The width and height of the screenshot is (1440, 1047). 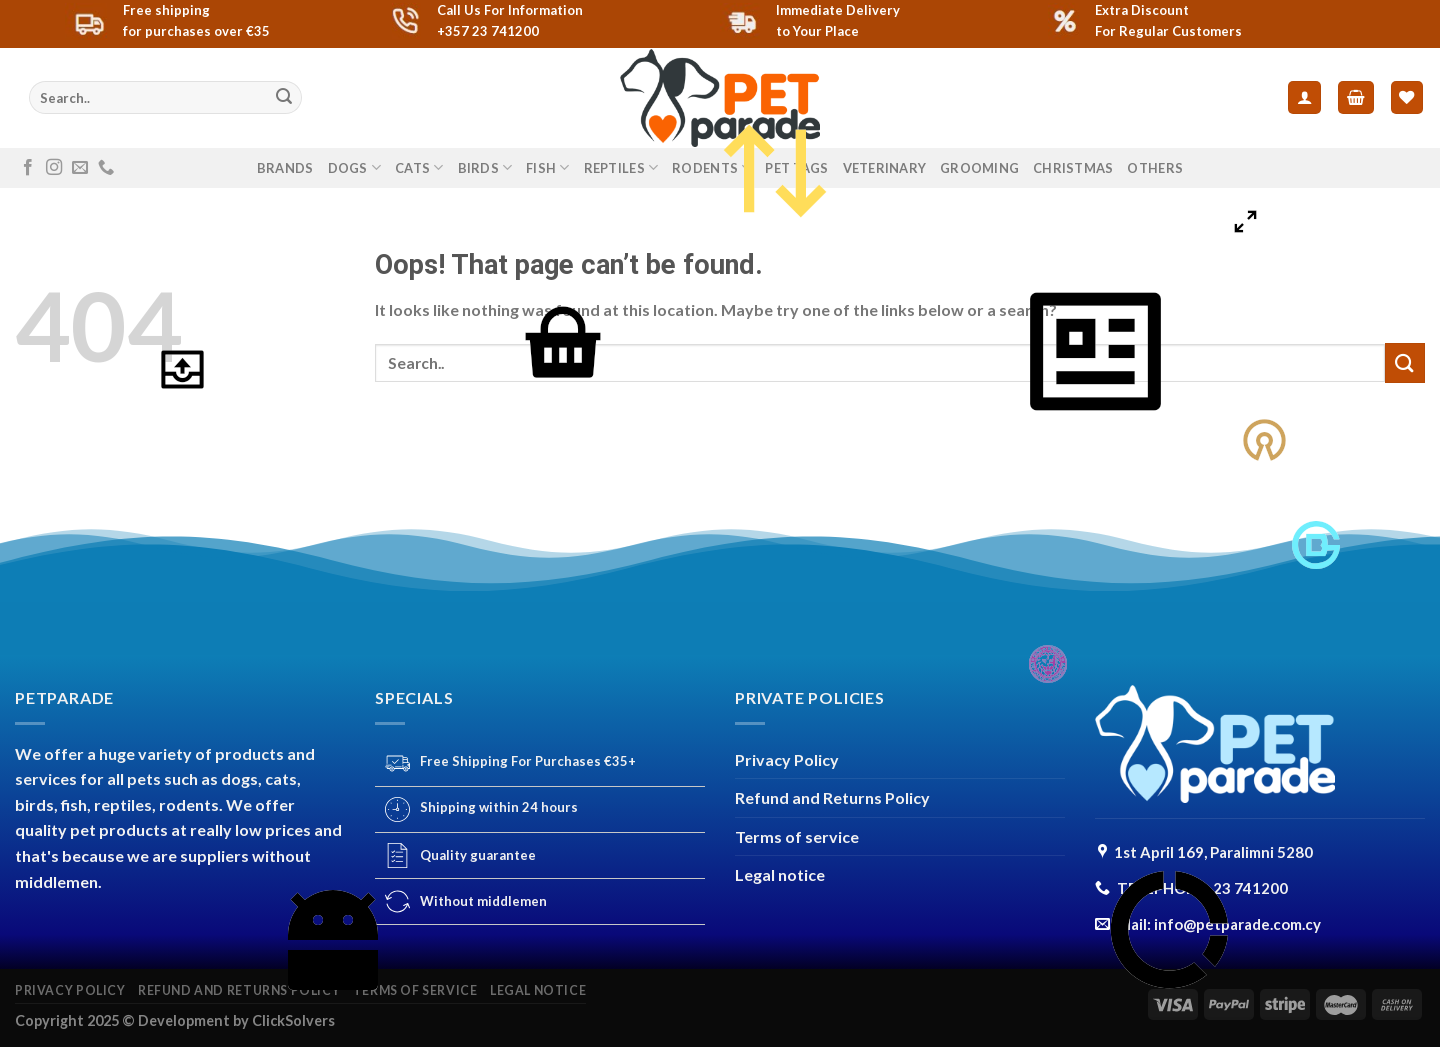 What do you see at coordinates (1169, 929) in the screenshot?
I see `view data breakdown or analytics` at bounding box center [1169, 929].